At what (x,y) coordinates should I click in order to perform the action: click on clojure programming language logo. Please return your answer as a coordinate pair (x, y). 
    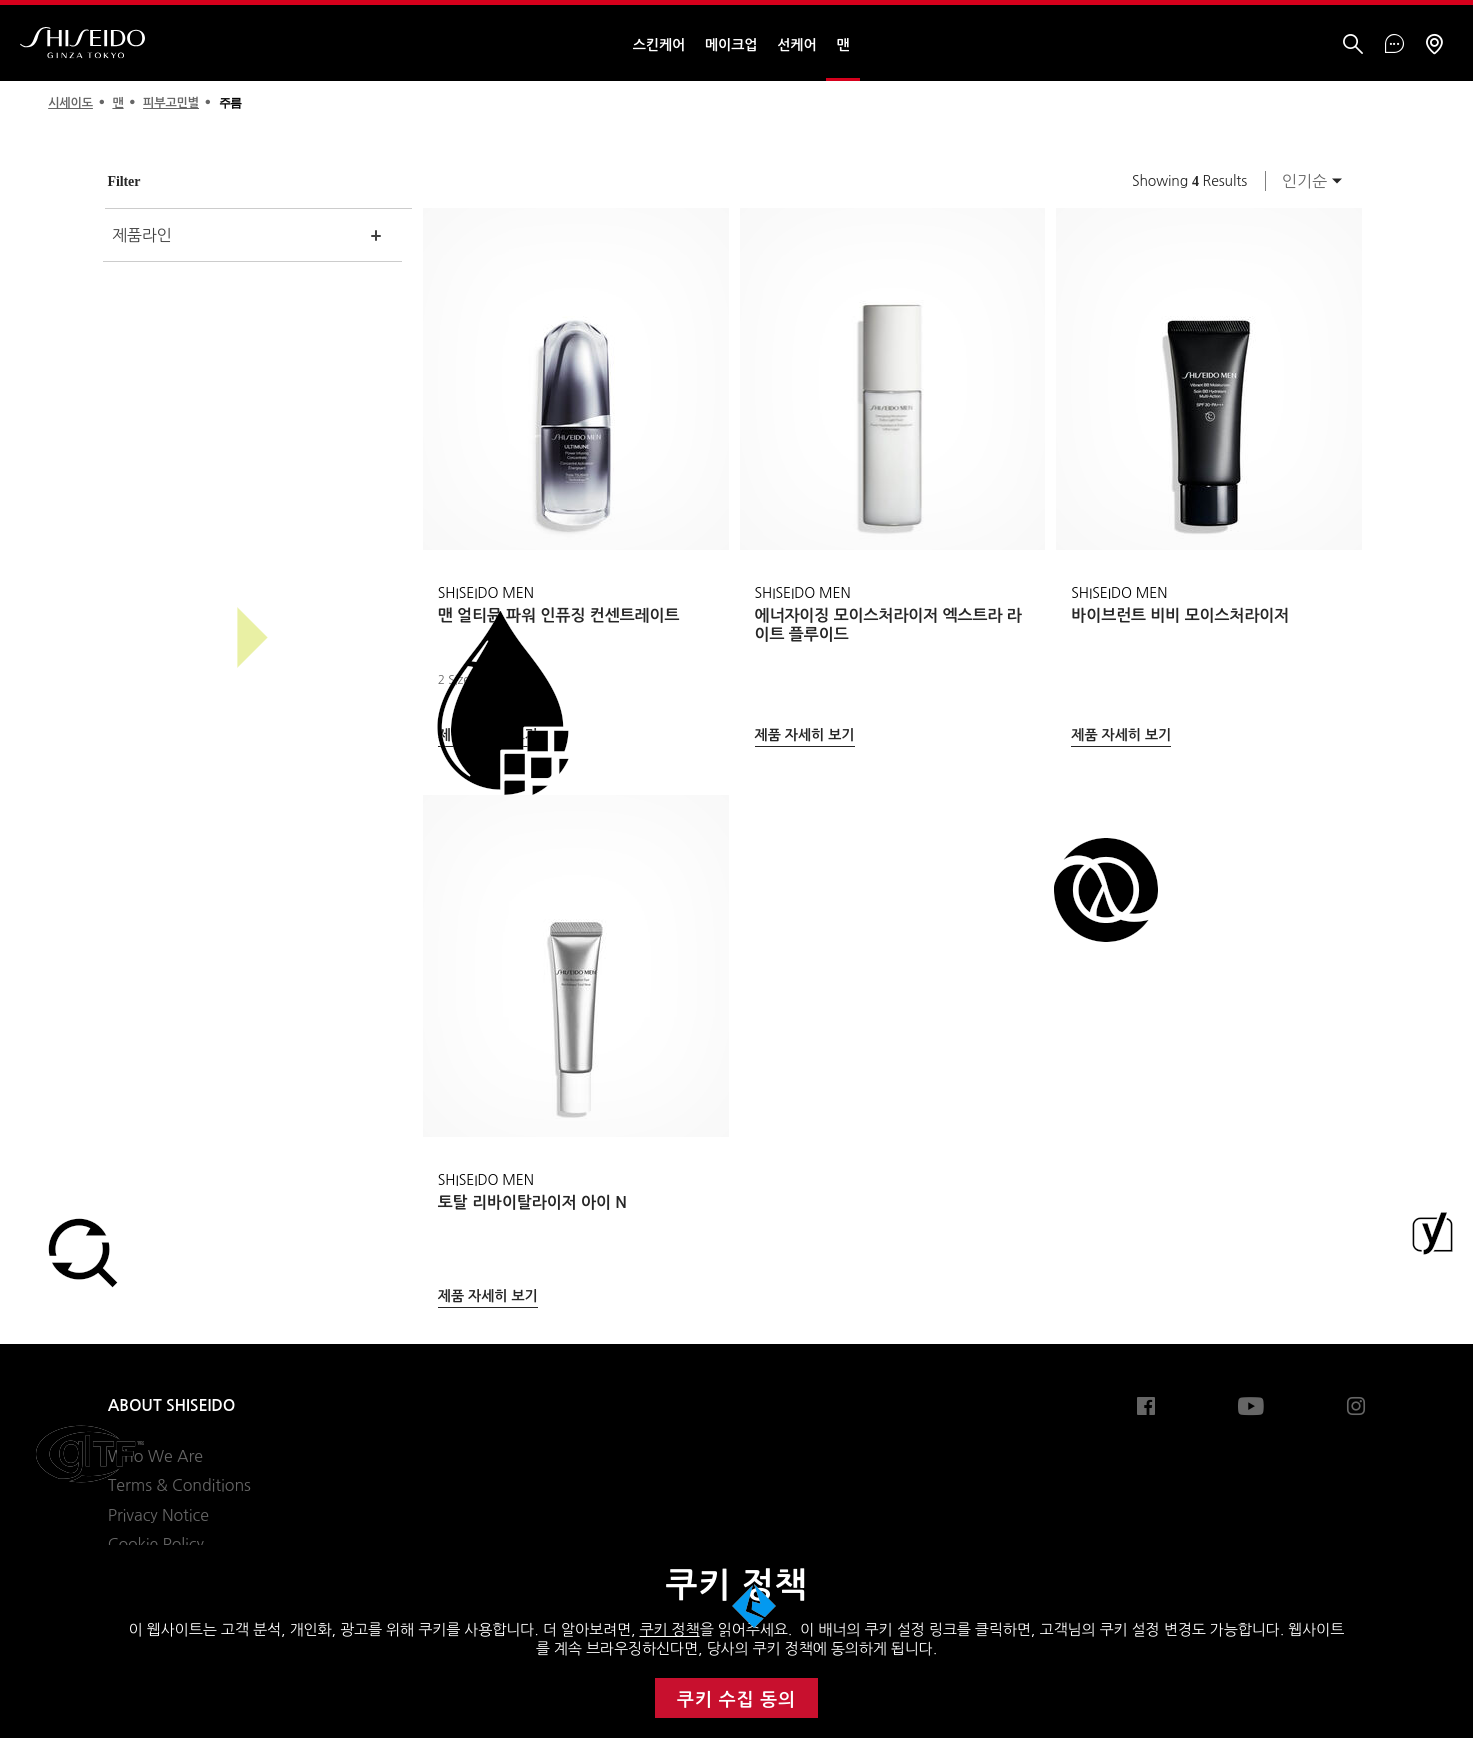
    Looking at the image, I should click on (1106, 890).